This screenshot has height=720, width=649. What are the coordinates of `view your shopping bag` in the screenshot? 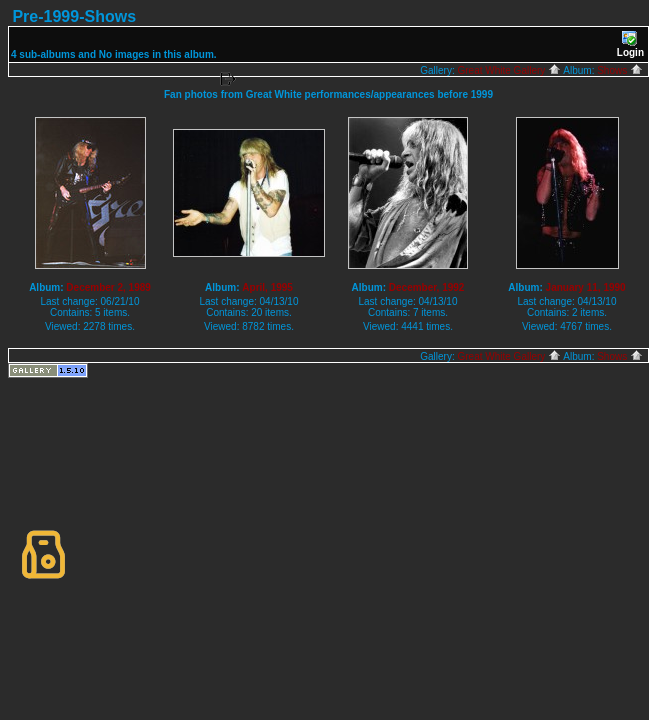 It's located at (43, 554).